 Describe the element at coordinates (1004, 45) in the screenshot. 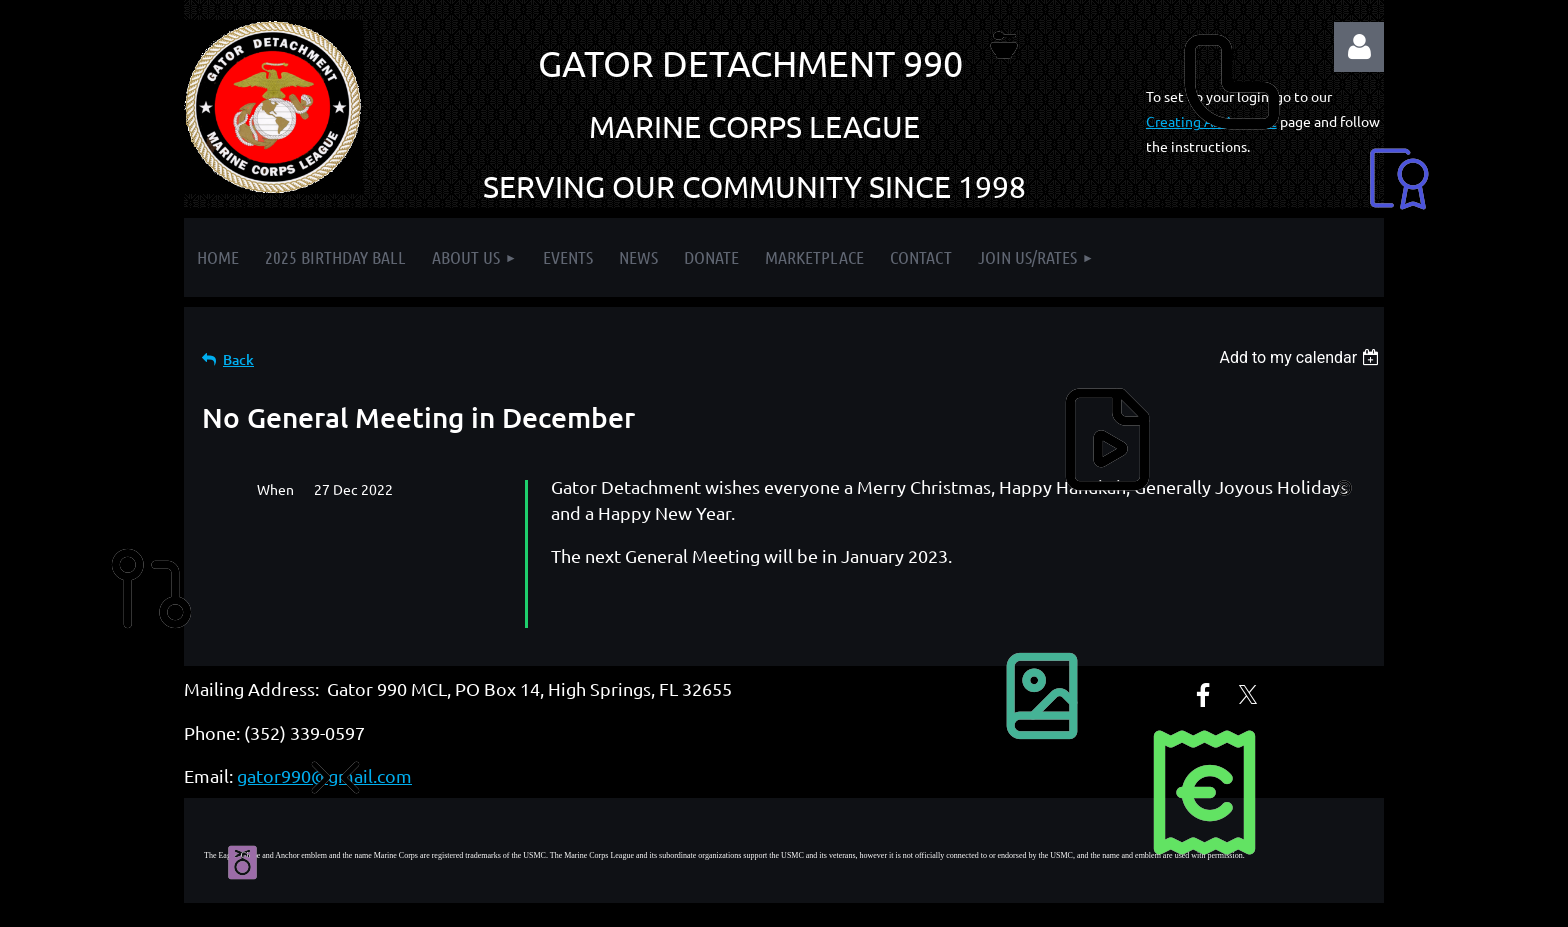

I see `access food or dining options` at that location.